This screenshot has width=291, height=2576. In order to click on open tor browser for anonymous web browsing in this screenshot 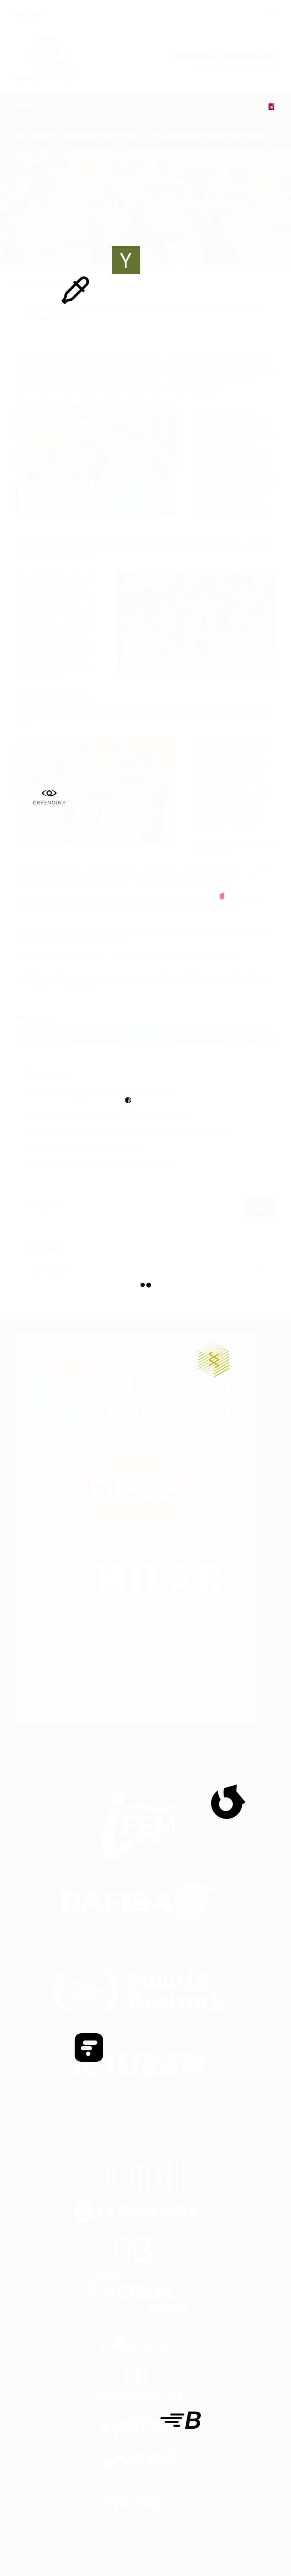, I will do `click(128, 1100)`.